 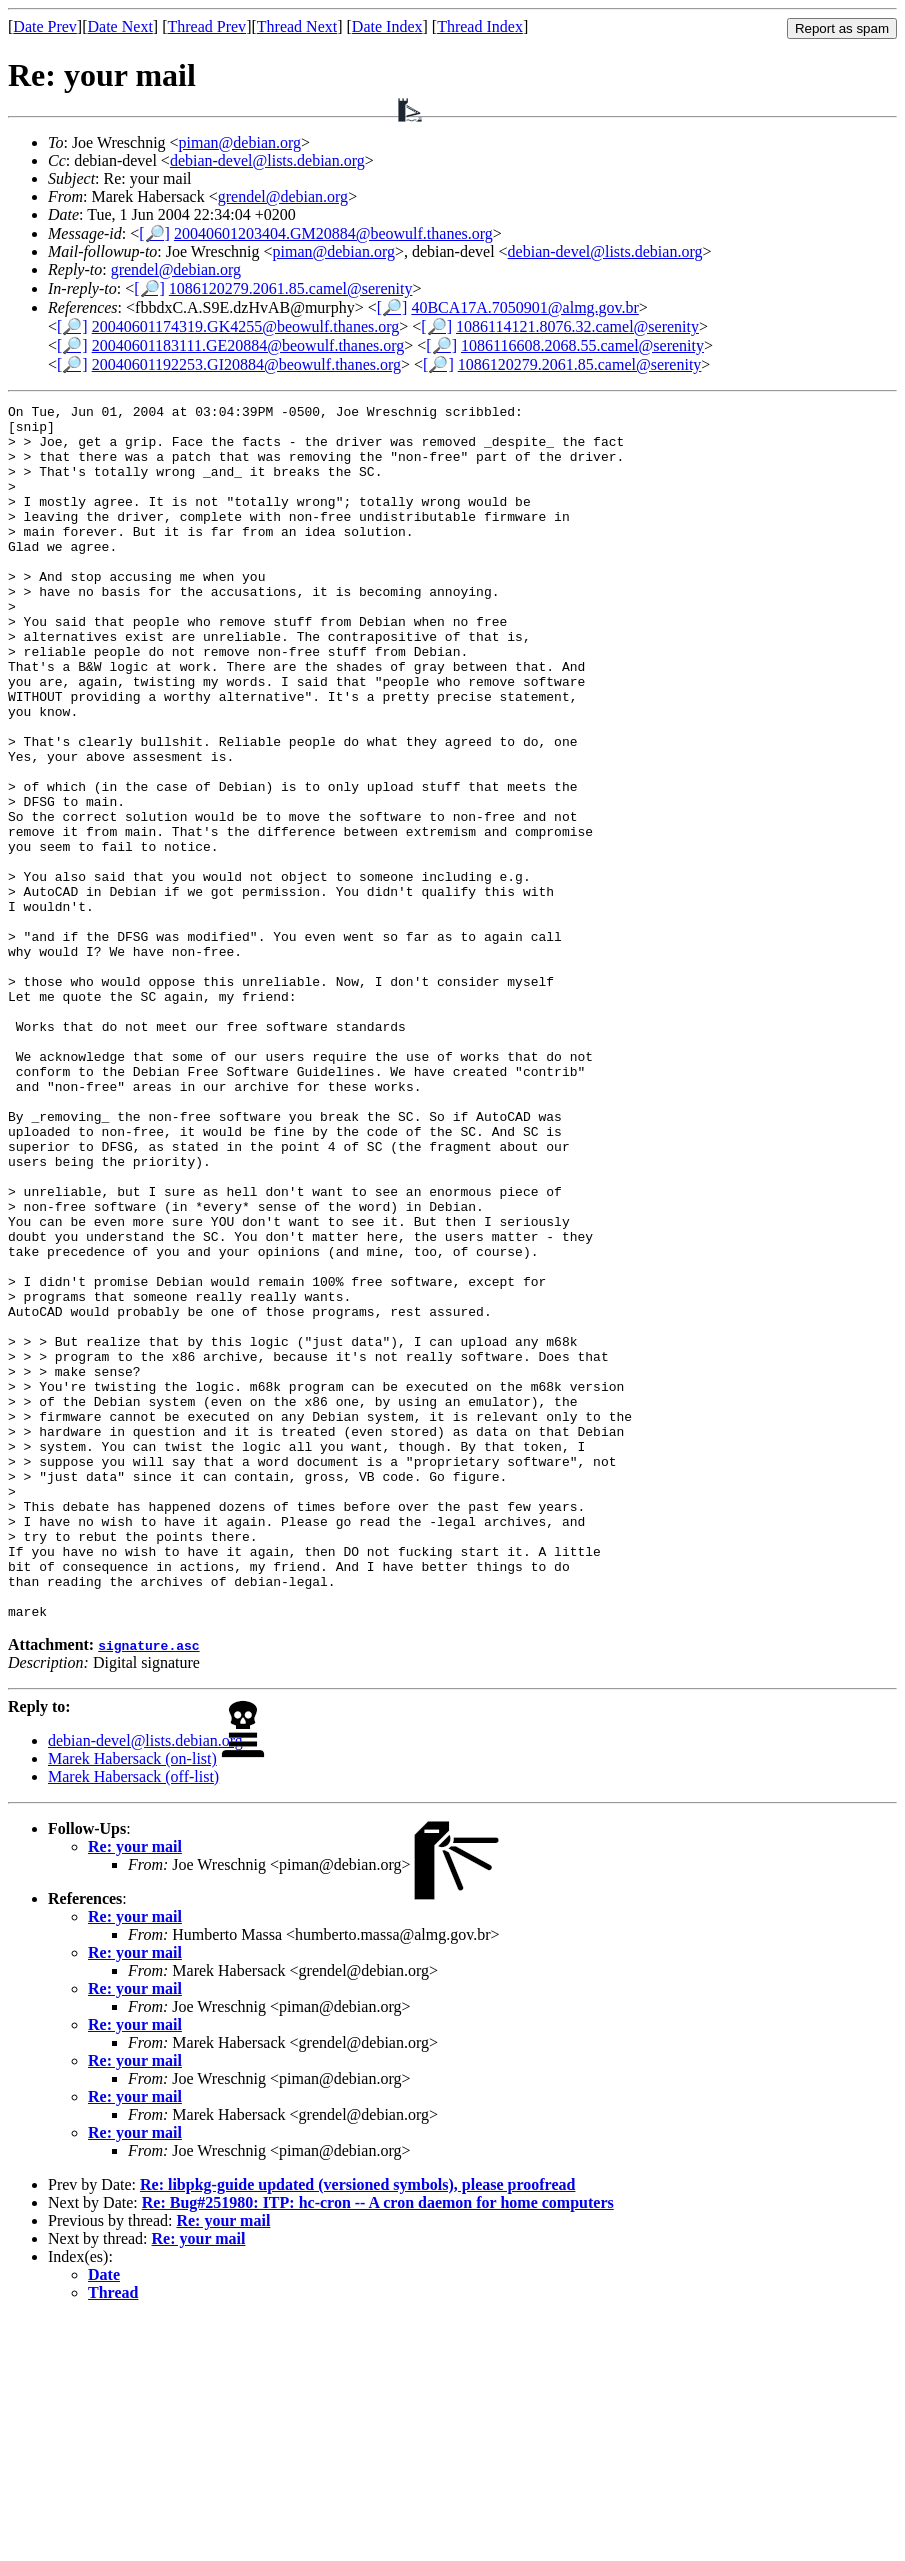 I want to click on indicates a telefrag kill in-game, so click(x=243, y=1729).